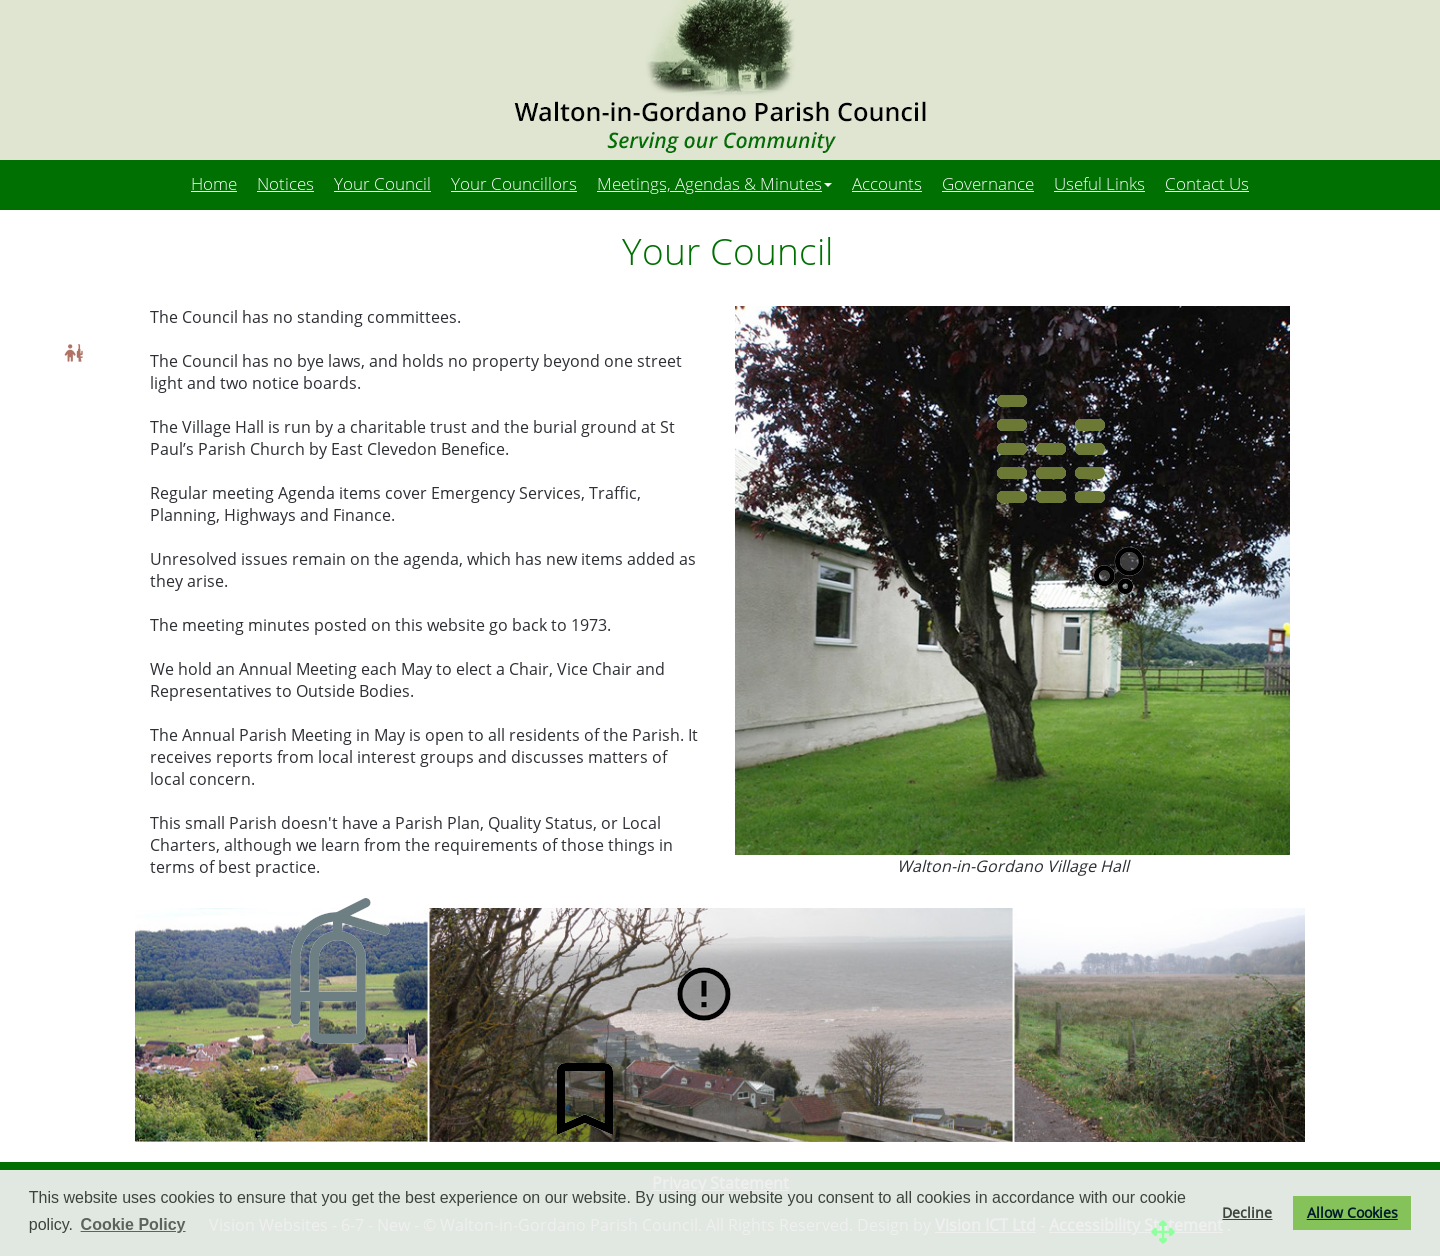  I want to click on indicates content related to child soldiers or armed conflict involving minors, so click(74, 353).